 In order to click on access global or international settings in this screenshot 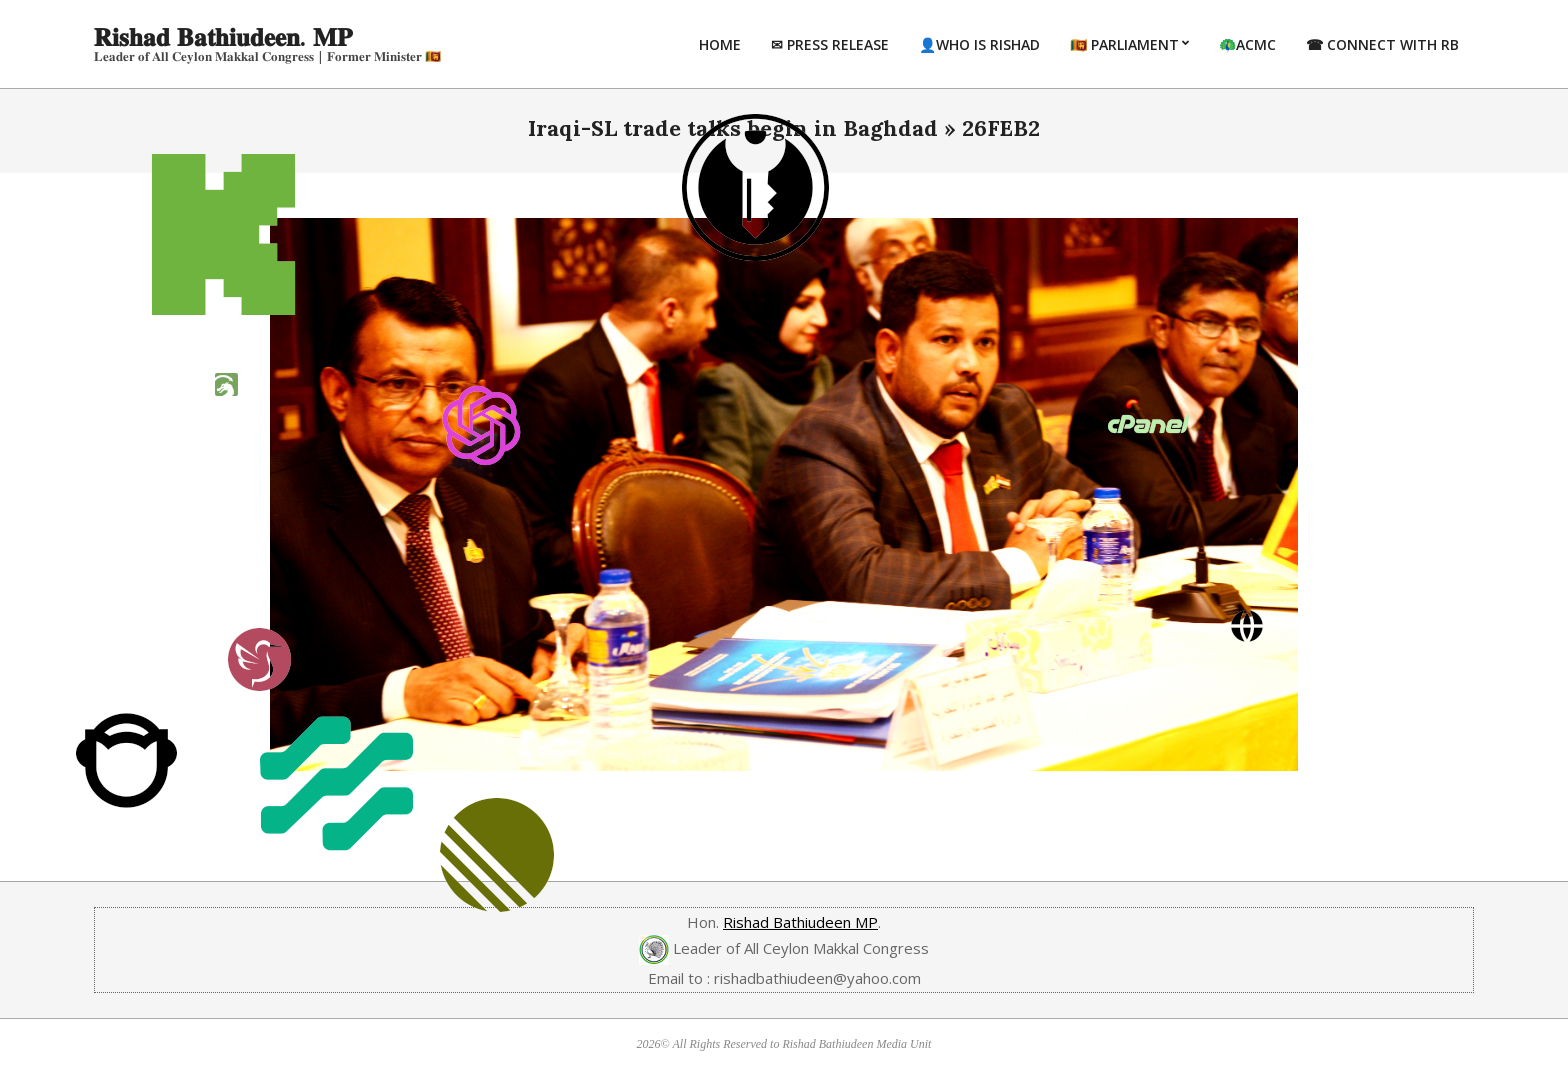, I will do `click(1247, 626)`.